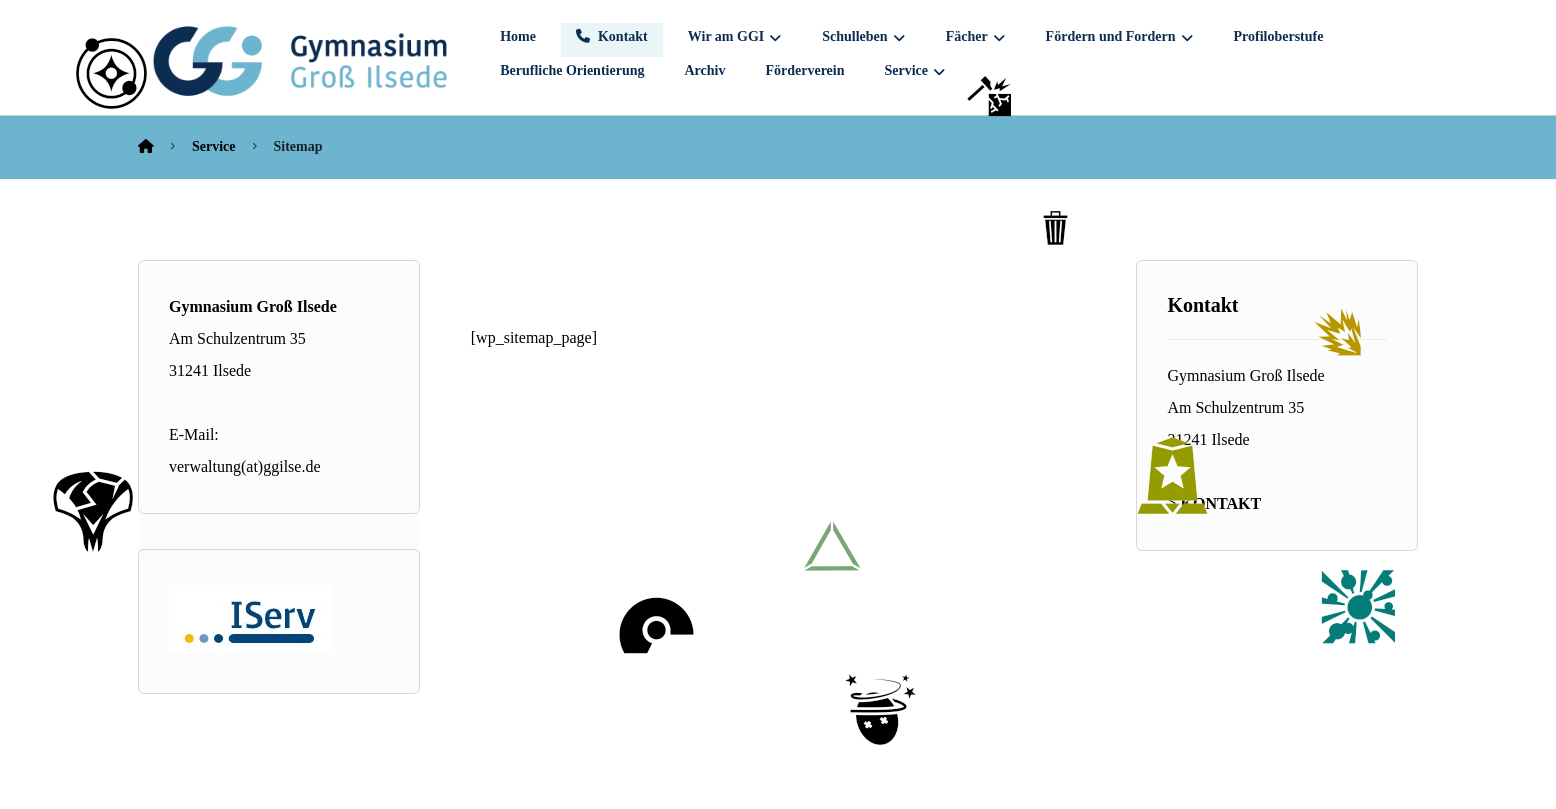 This screenshot has height=809, width=1556. Describe the element at coordinates (989, 94) in the screenshot. I see `break or destroy an item` at that location.